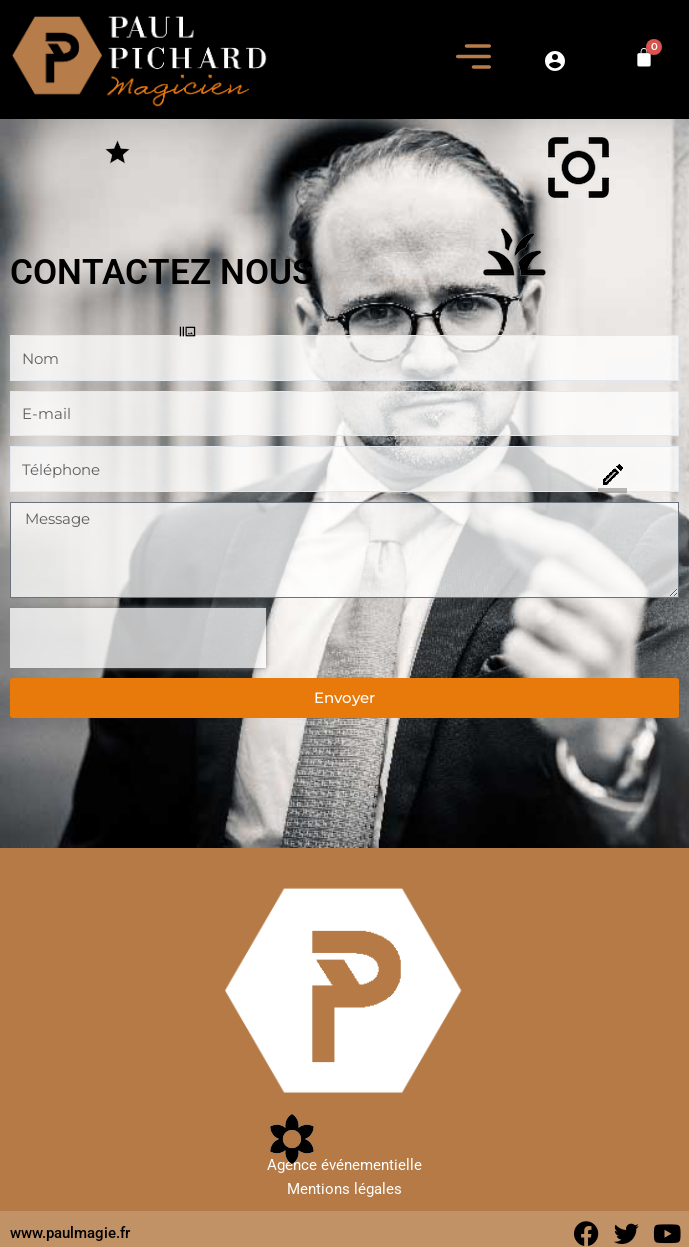  Describe the element at coordinates (117, 152) in the screenshot. I see `add item to favorites` at that location.